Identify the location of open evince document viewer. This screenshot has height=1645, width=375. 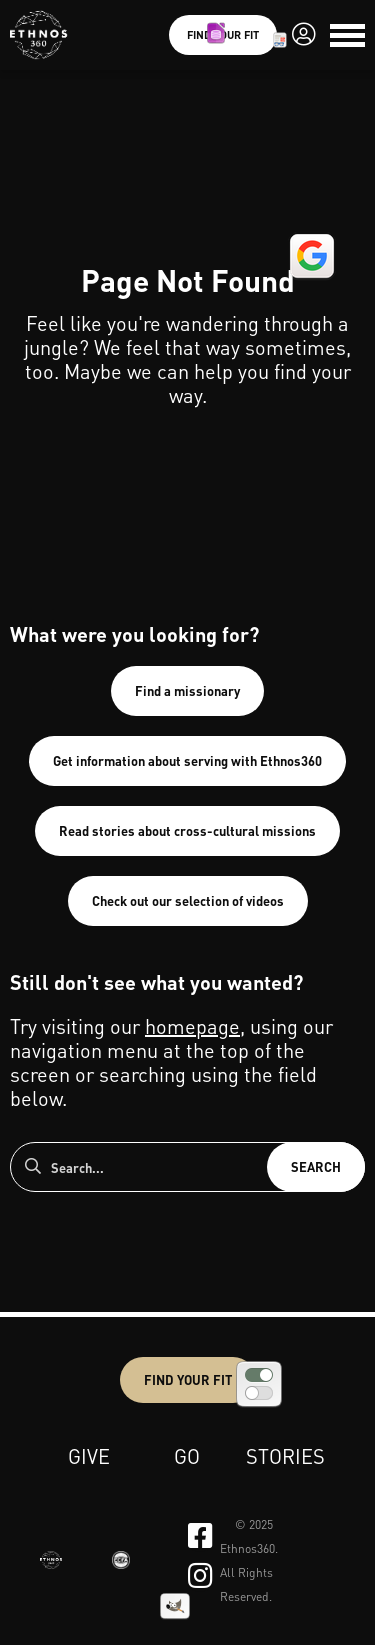
(280, 40).